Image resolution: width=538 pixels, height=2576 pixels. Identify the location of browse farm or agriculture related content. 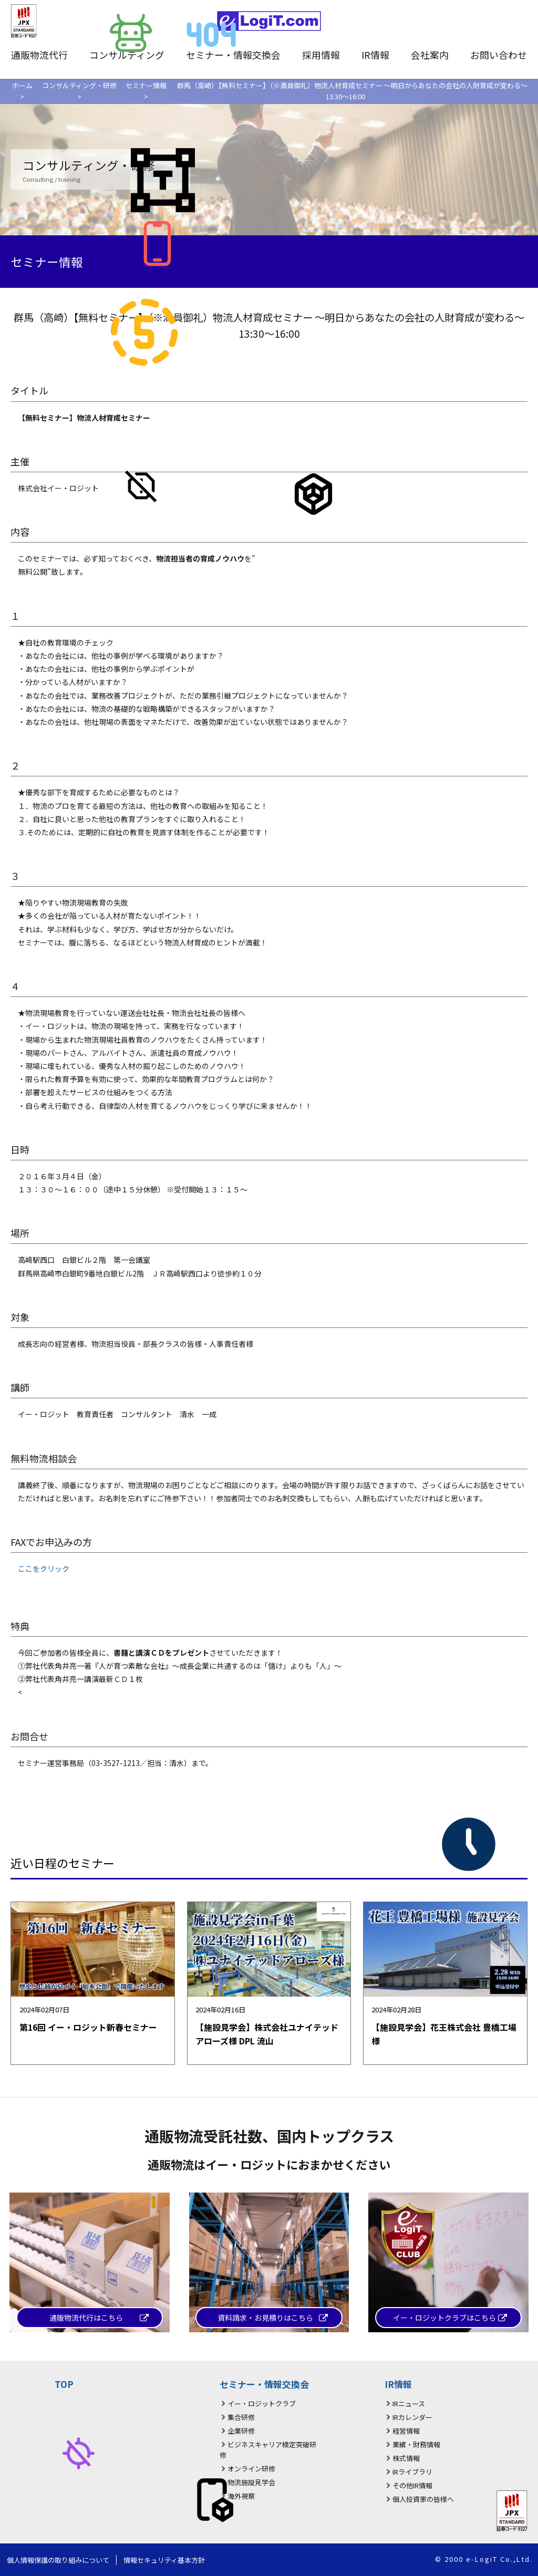
(131, 34).